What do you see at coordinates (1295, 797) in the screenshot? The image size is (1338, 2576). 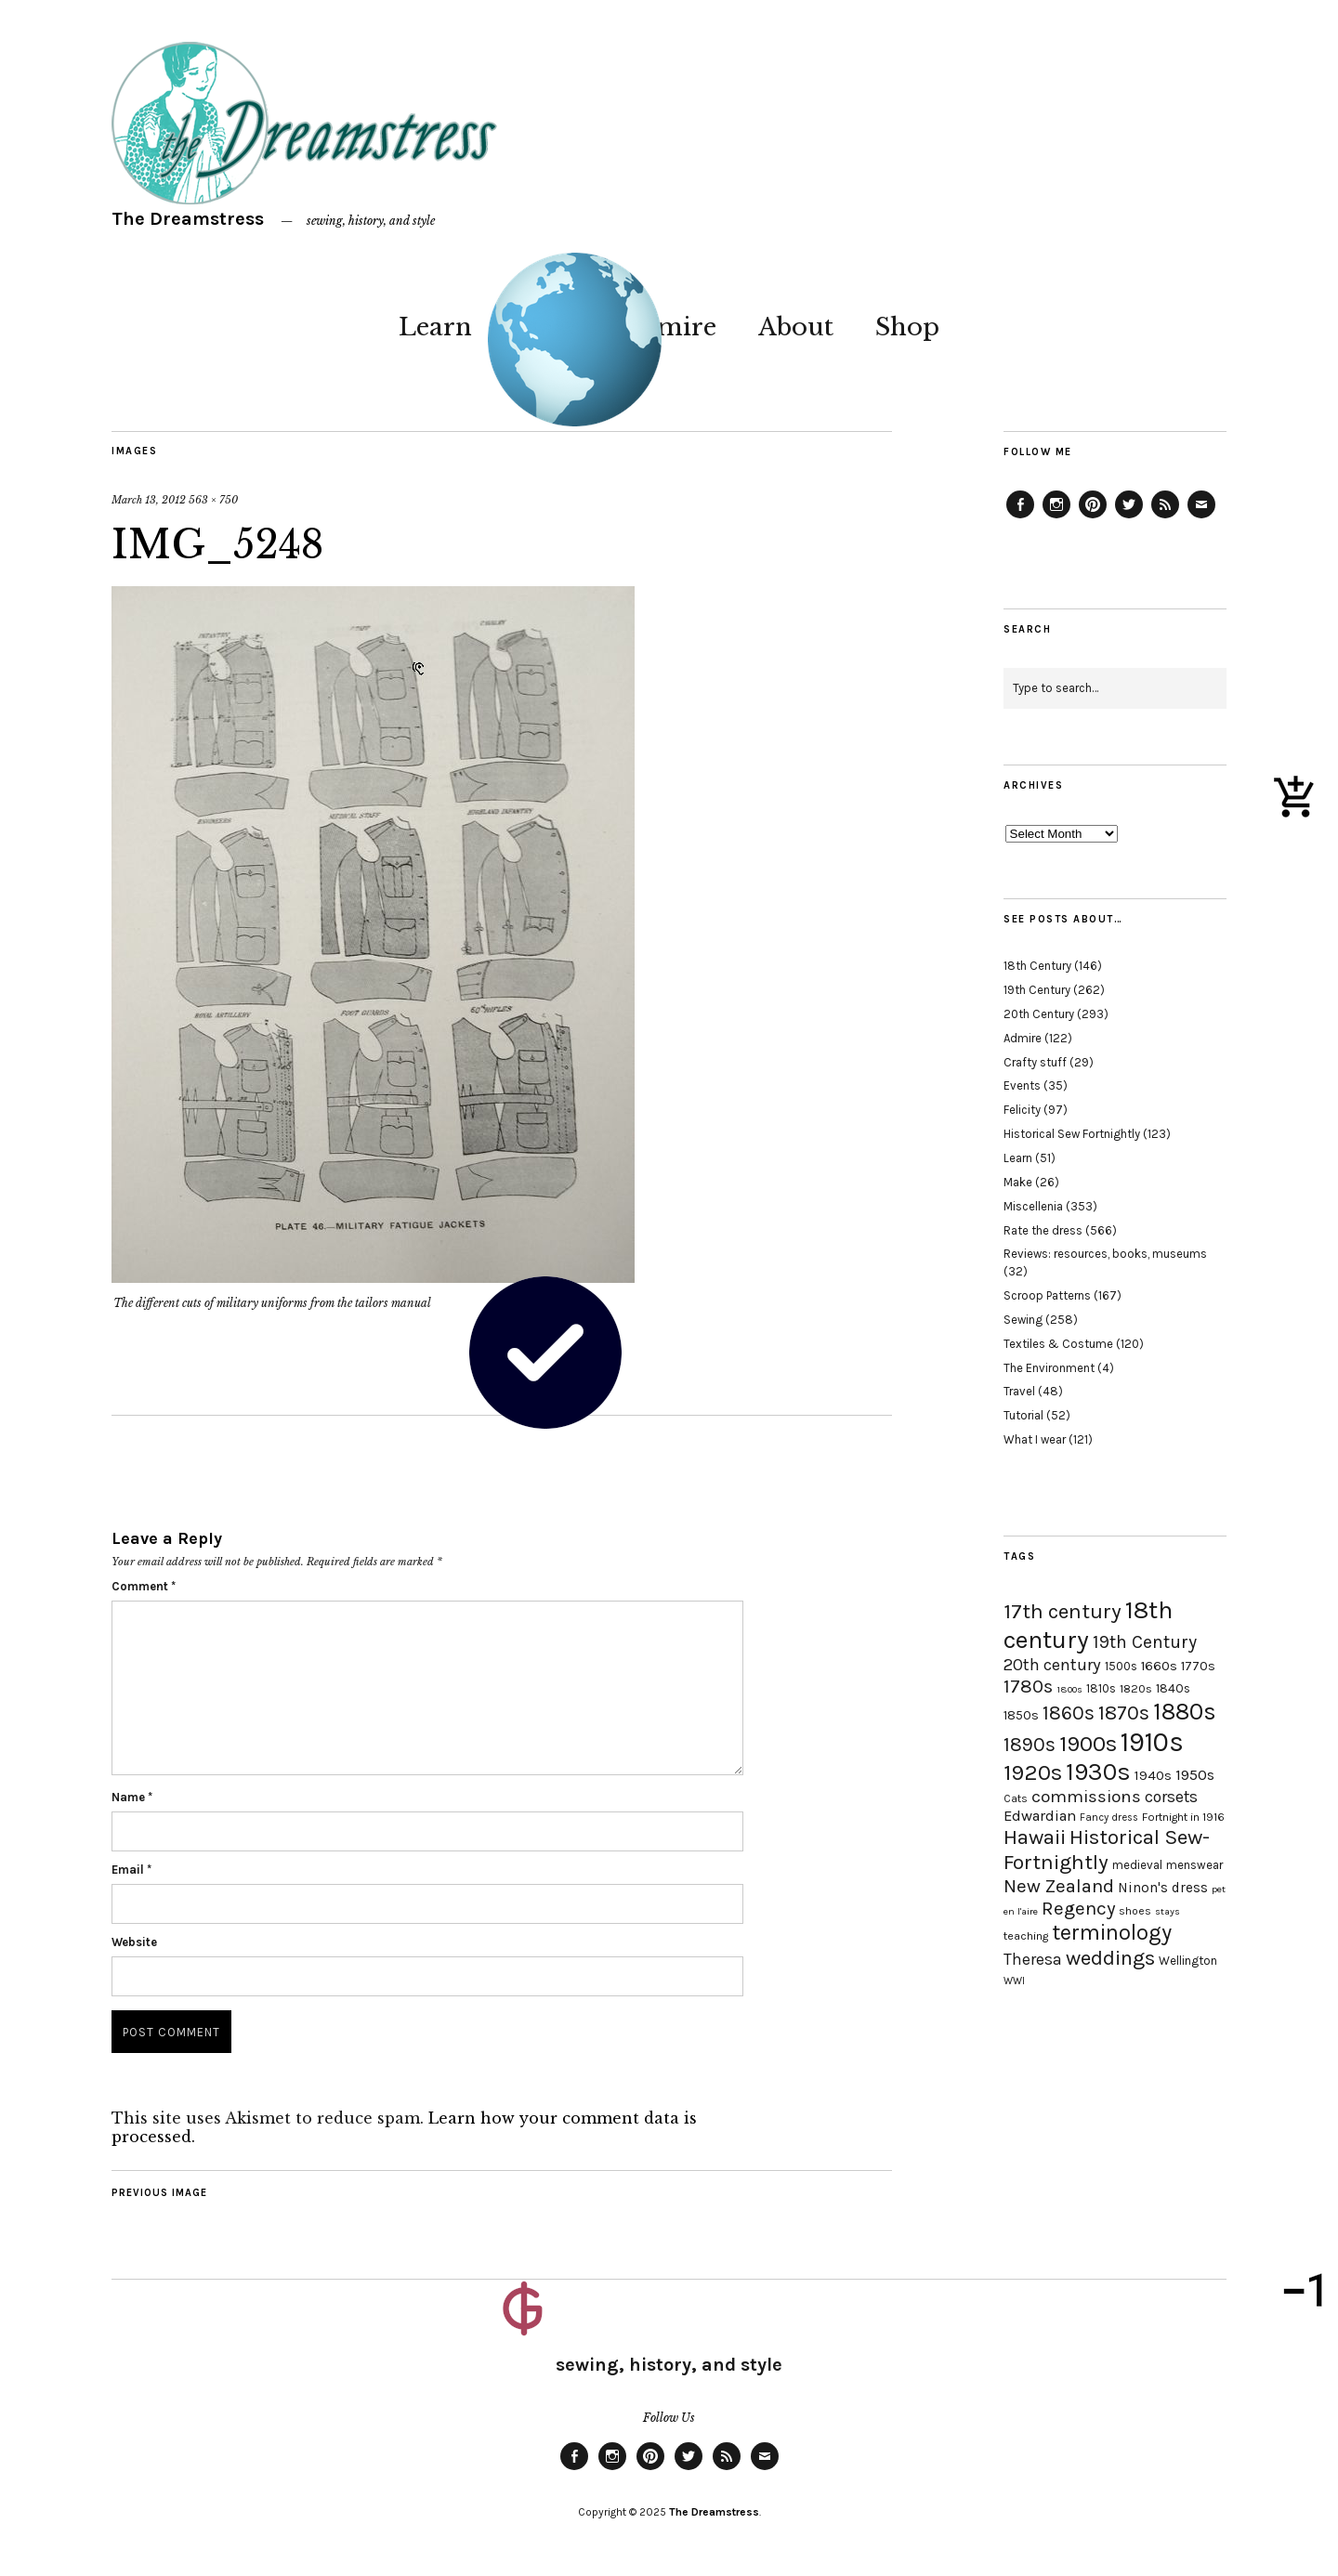 I see `add item to shopping cart` at bounding box center [1295, 797].